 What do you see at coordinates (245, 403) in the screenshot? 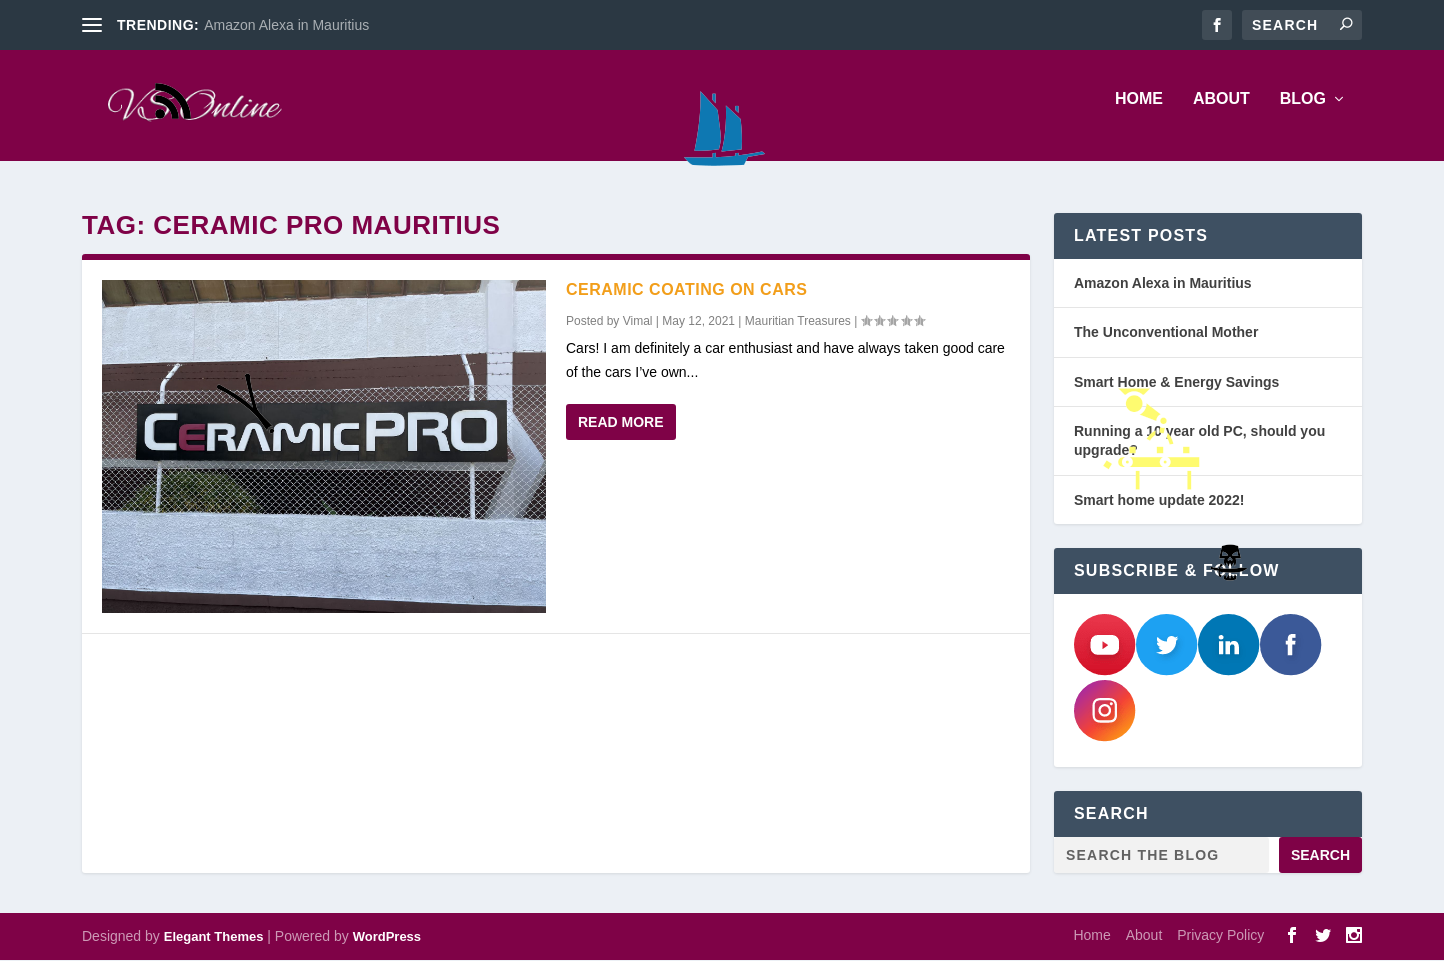
I see `dowsing or divination tool in a game interface` at bounding box center [245, 403].